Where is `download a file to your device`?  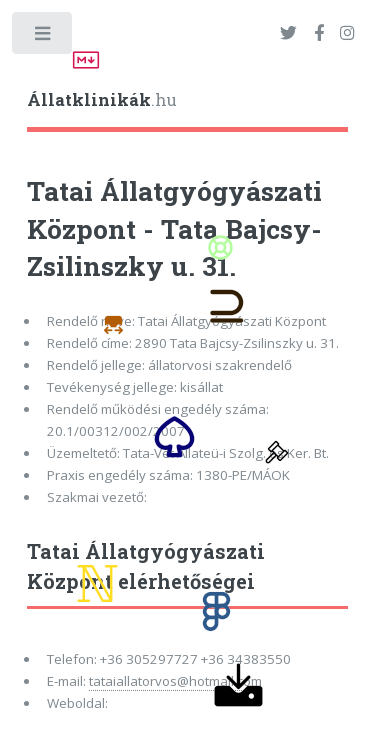
download a file to your device is located at coordinates (238, 687).